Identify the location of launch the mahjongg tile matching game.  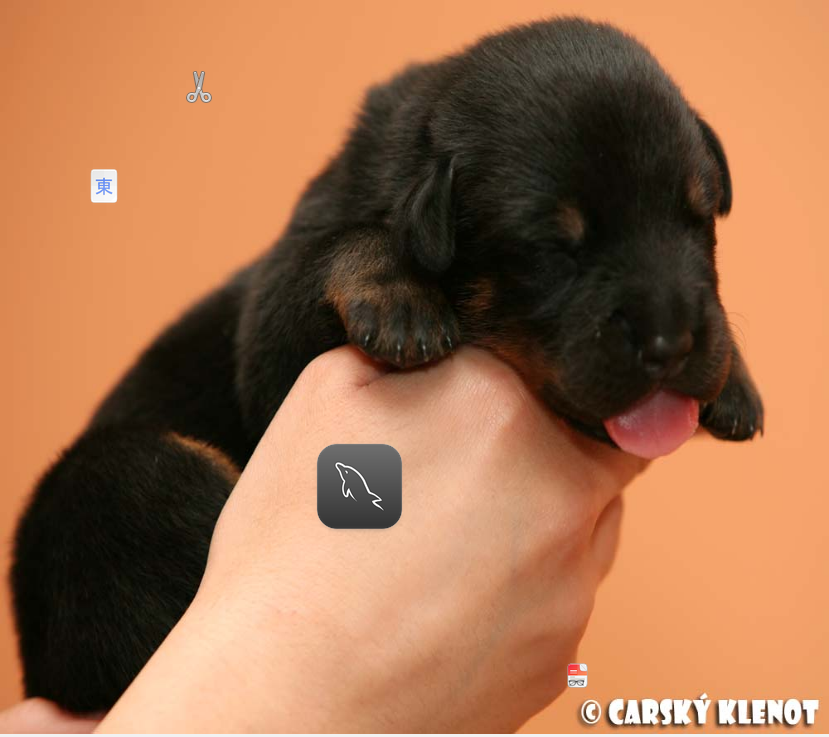
(104, 186).